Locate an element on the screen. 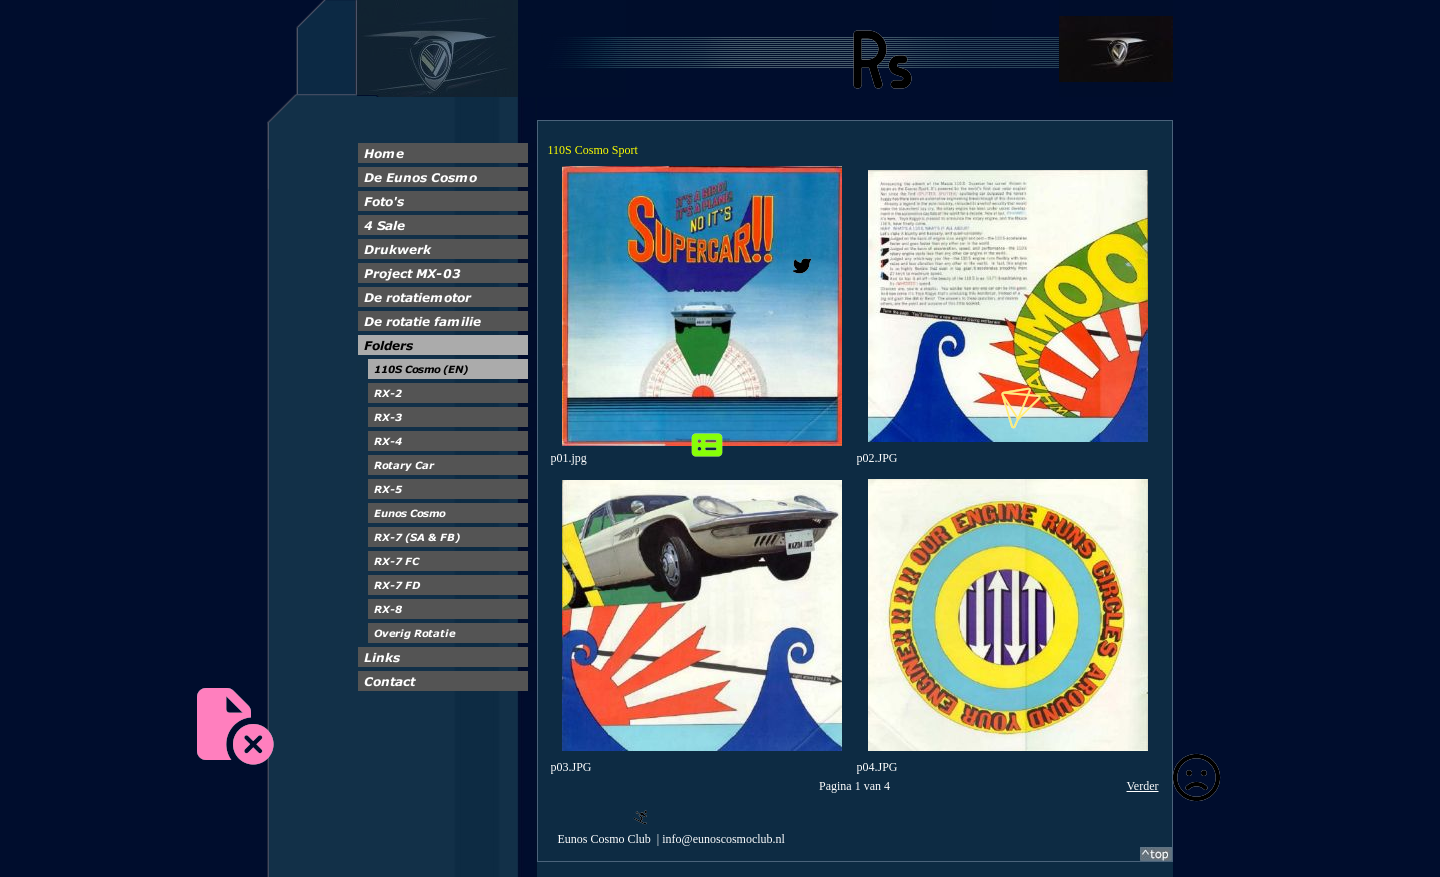 This screenshot has height=877, width=1440. indicate negative feedback or dissatisfaction is located at coordinates (1196, 777).